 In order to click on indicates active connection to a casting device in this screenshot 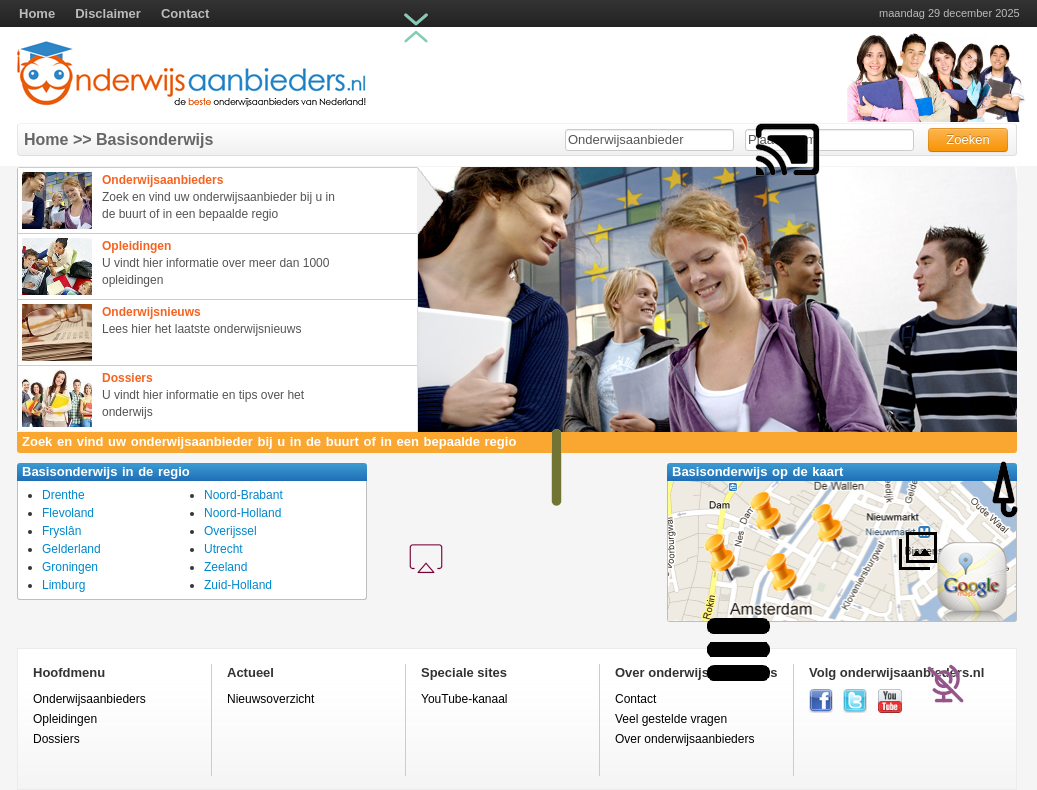, I will do `click(787, 149)`.